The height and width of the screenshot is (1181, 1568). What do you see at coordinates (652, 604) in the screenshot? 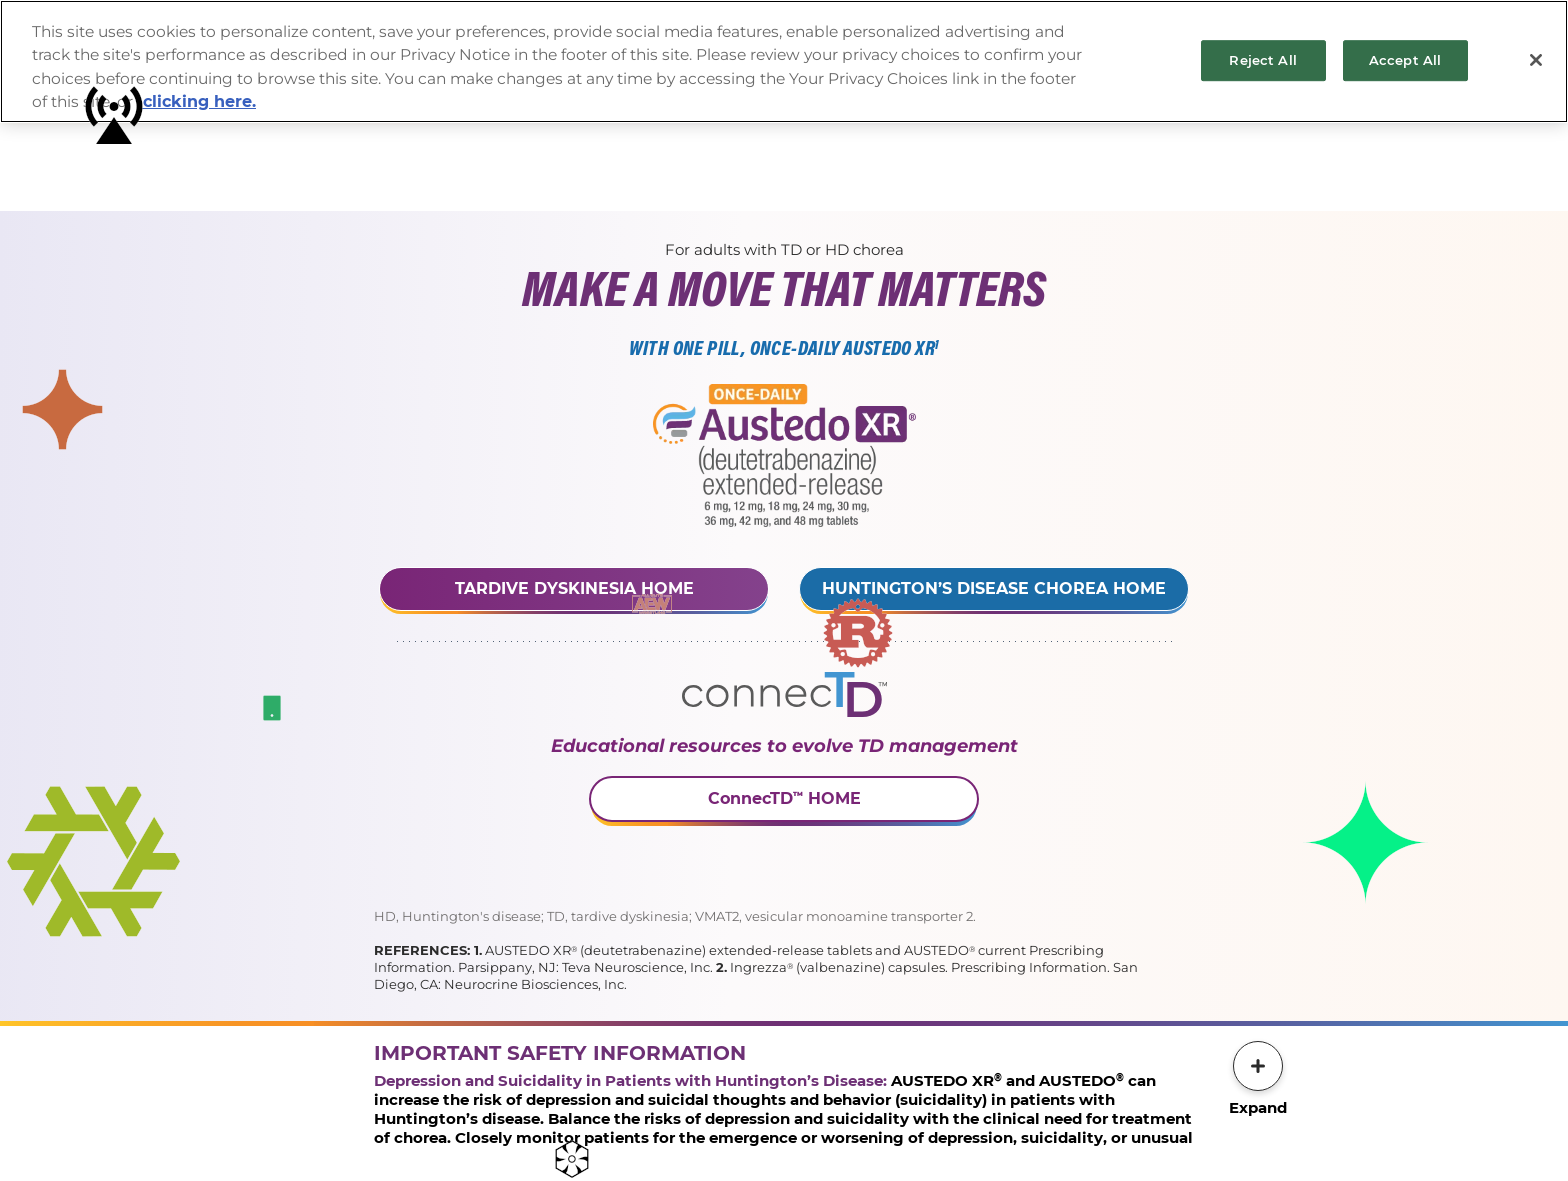
I see `visit the All Elite Wrestling website` at bounding box center [652, 604].